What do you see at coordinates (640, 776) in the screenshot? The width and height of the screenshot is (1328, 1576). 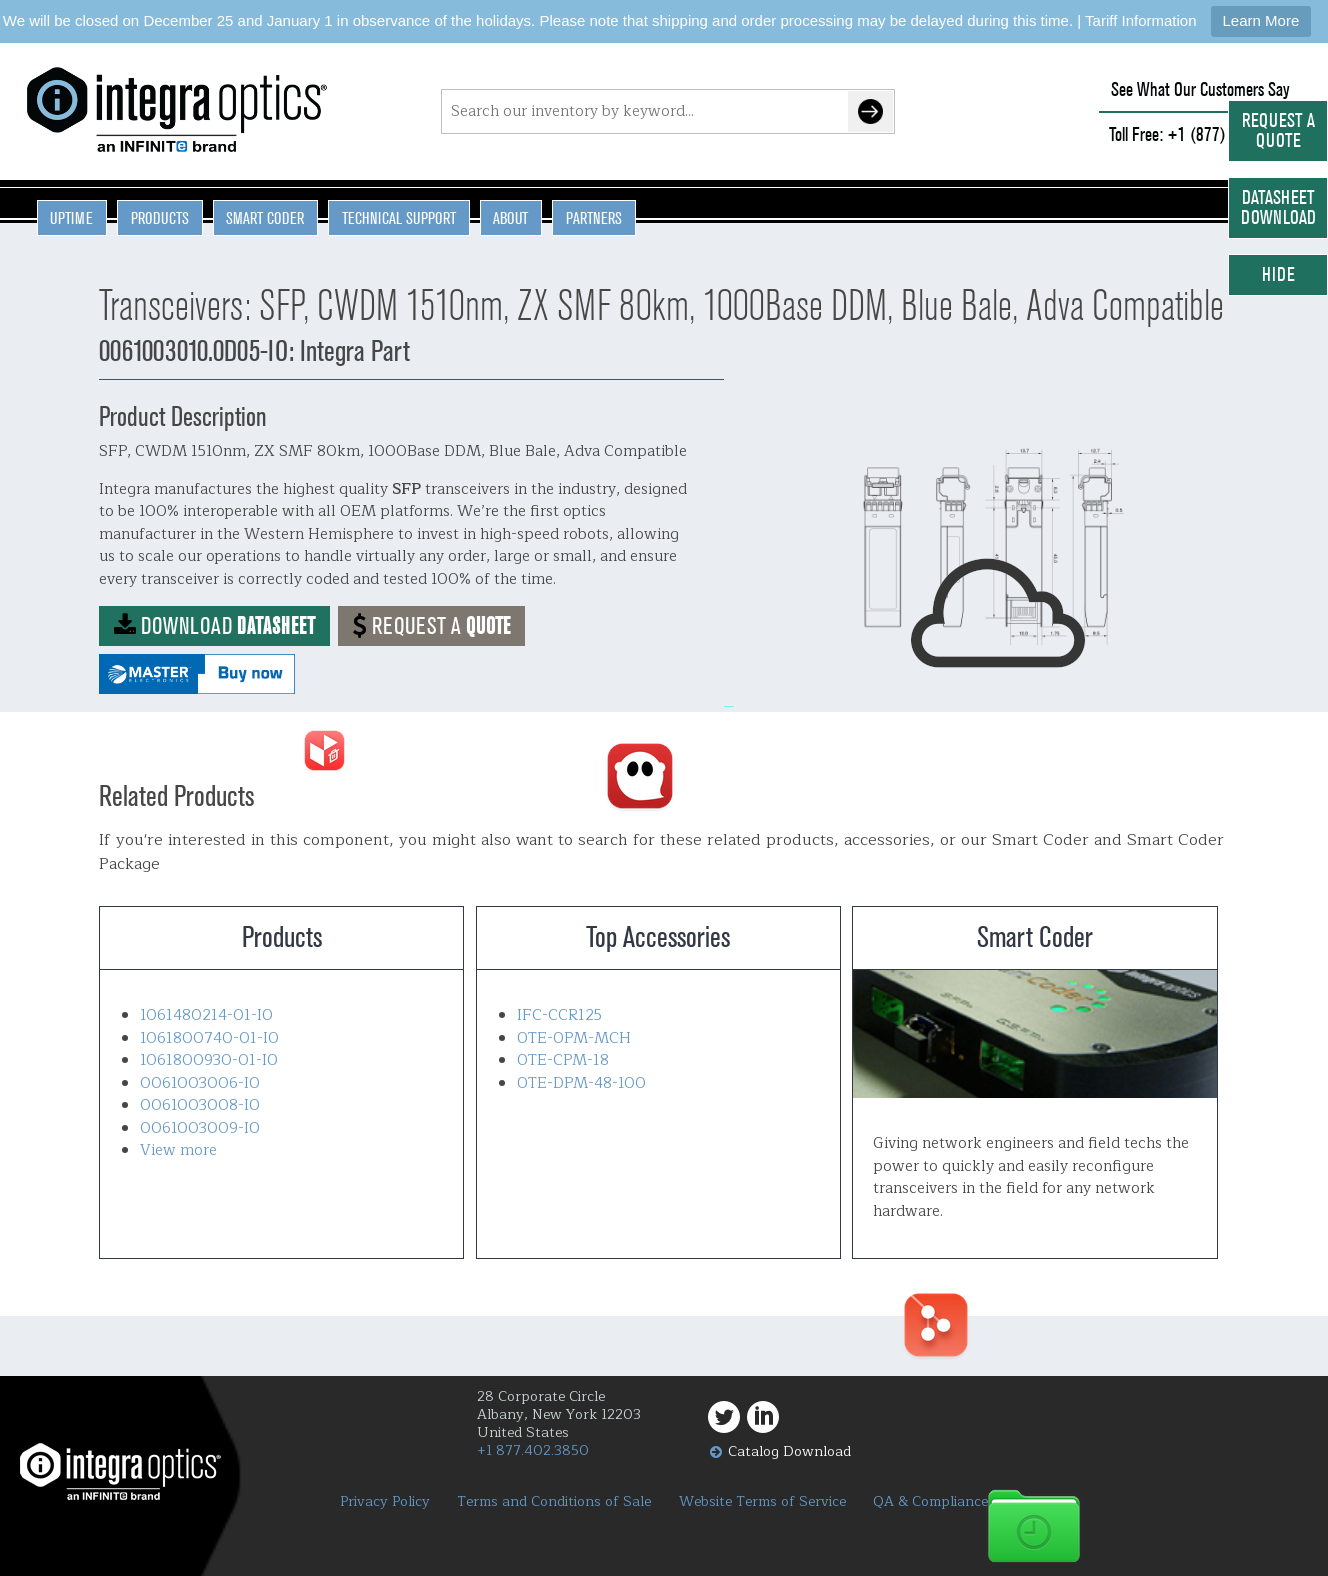 I see `open ghostwriter app` at bounding box center [640, 776].